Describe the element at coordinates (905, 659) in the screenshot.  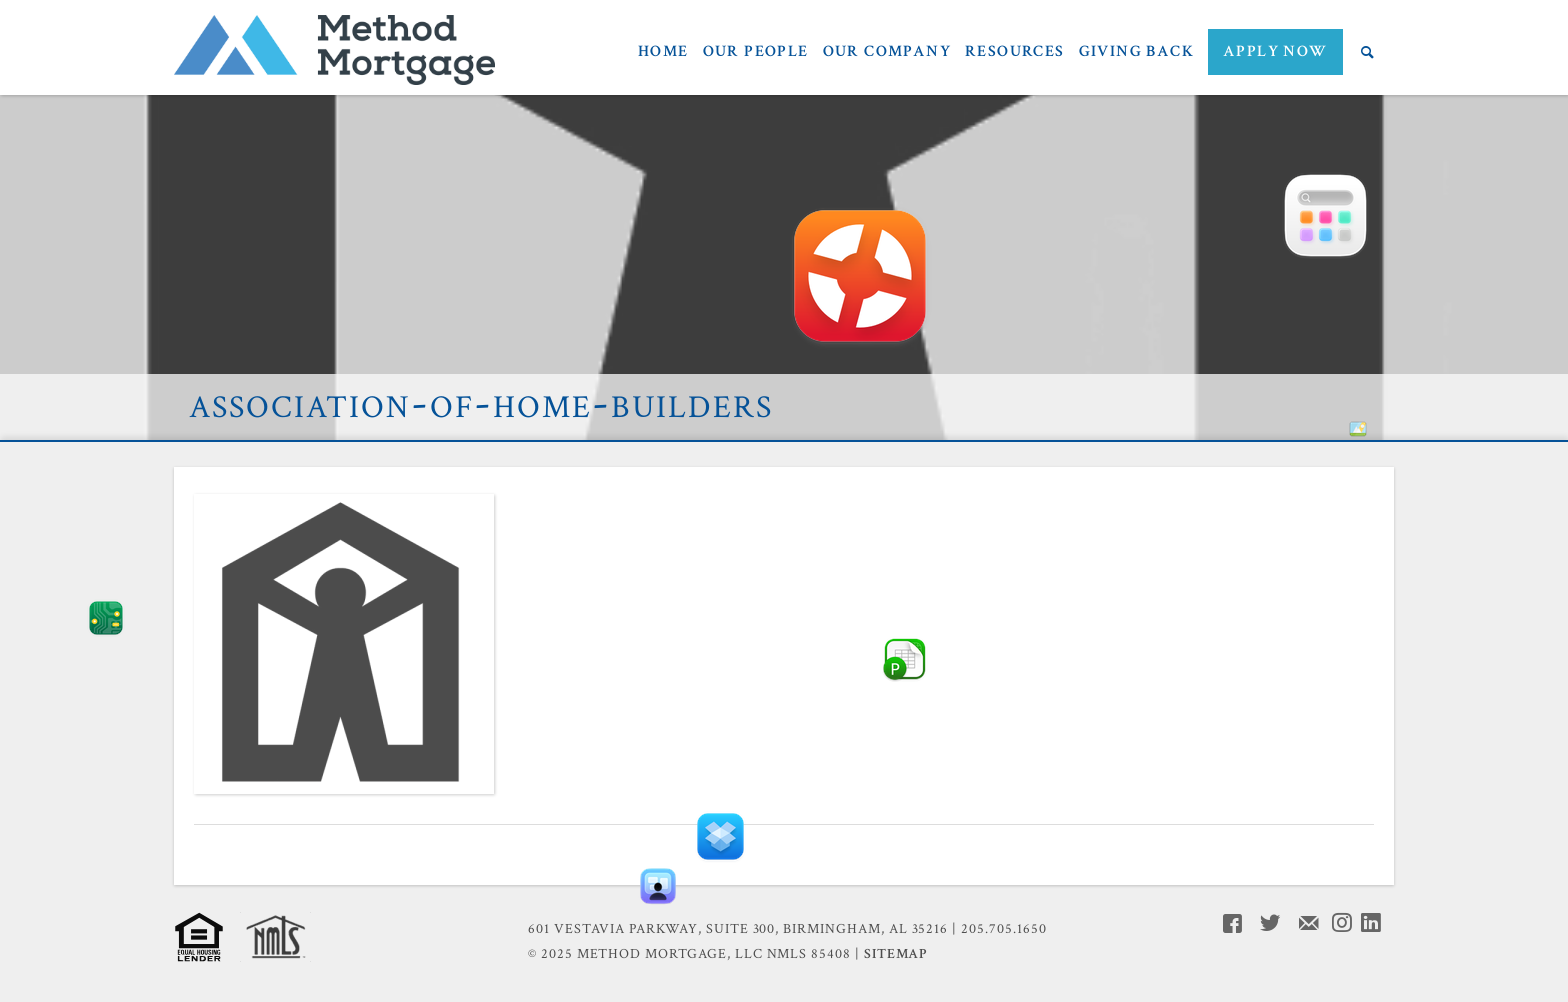
I see `open FreeOffice PlanMaker spreadsheet application` at that location.